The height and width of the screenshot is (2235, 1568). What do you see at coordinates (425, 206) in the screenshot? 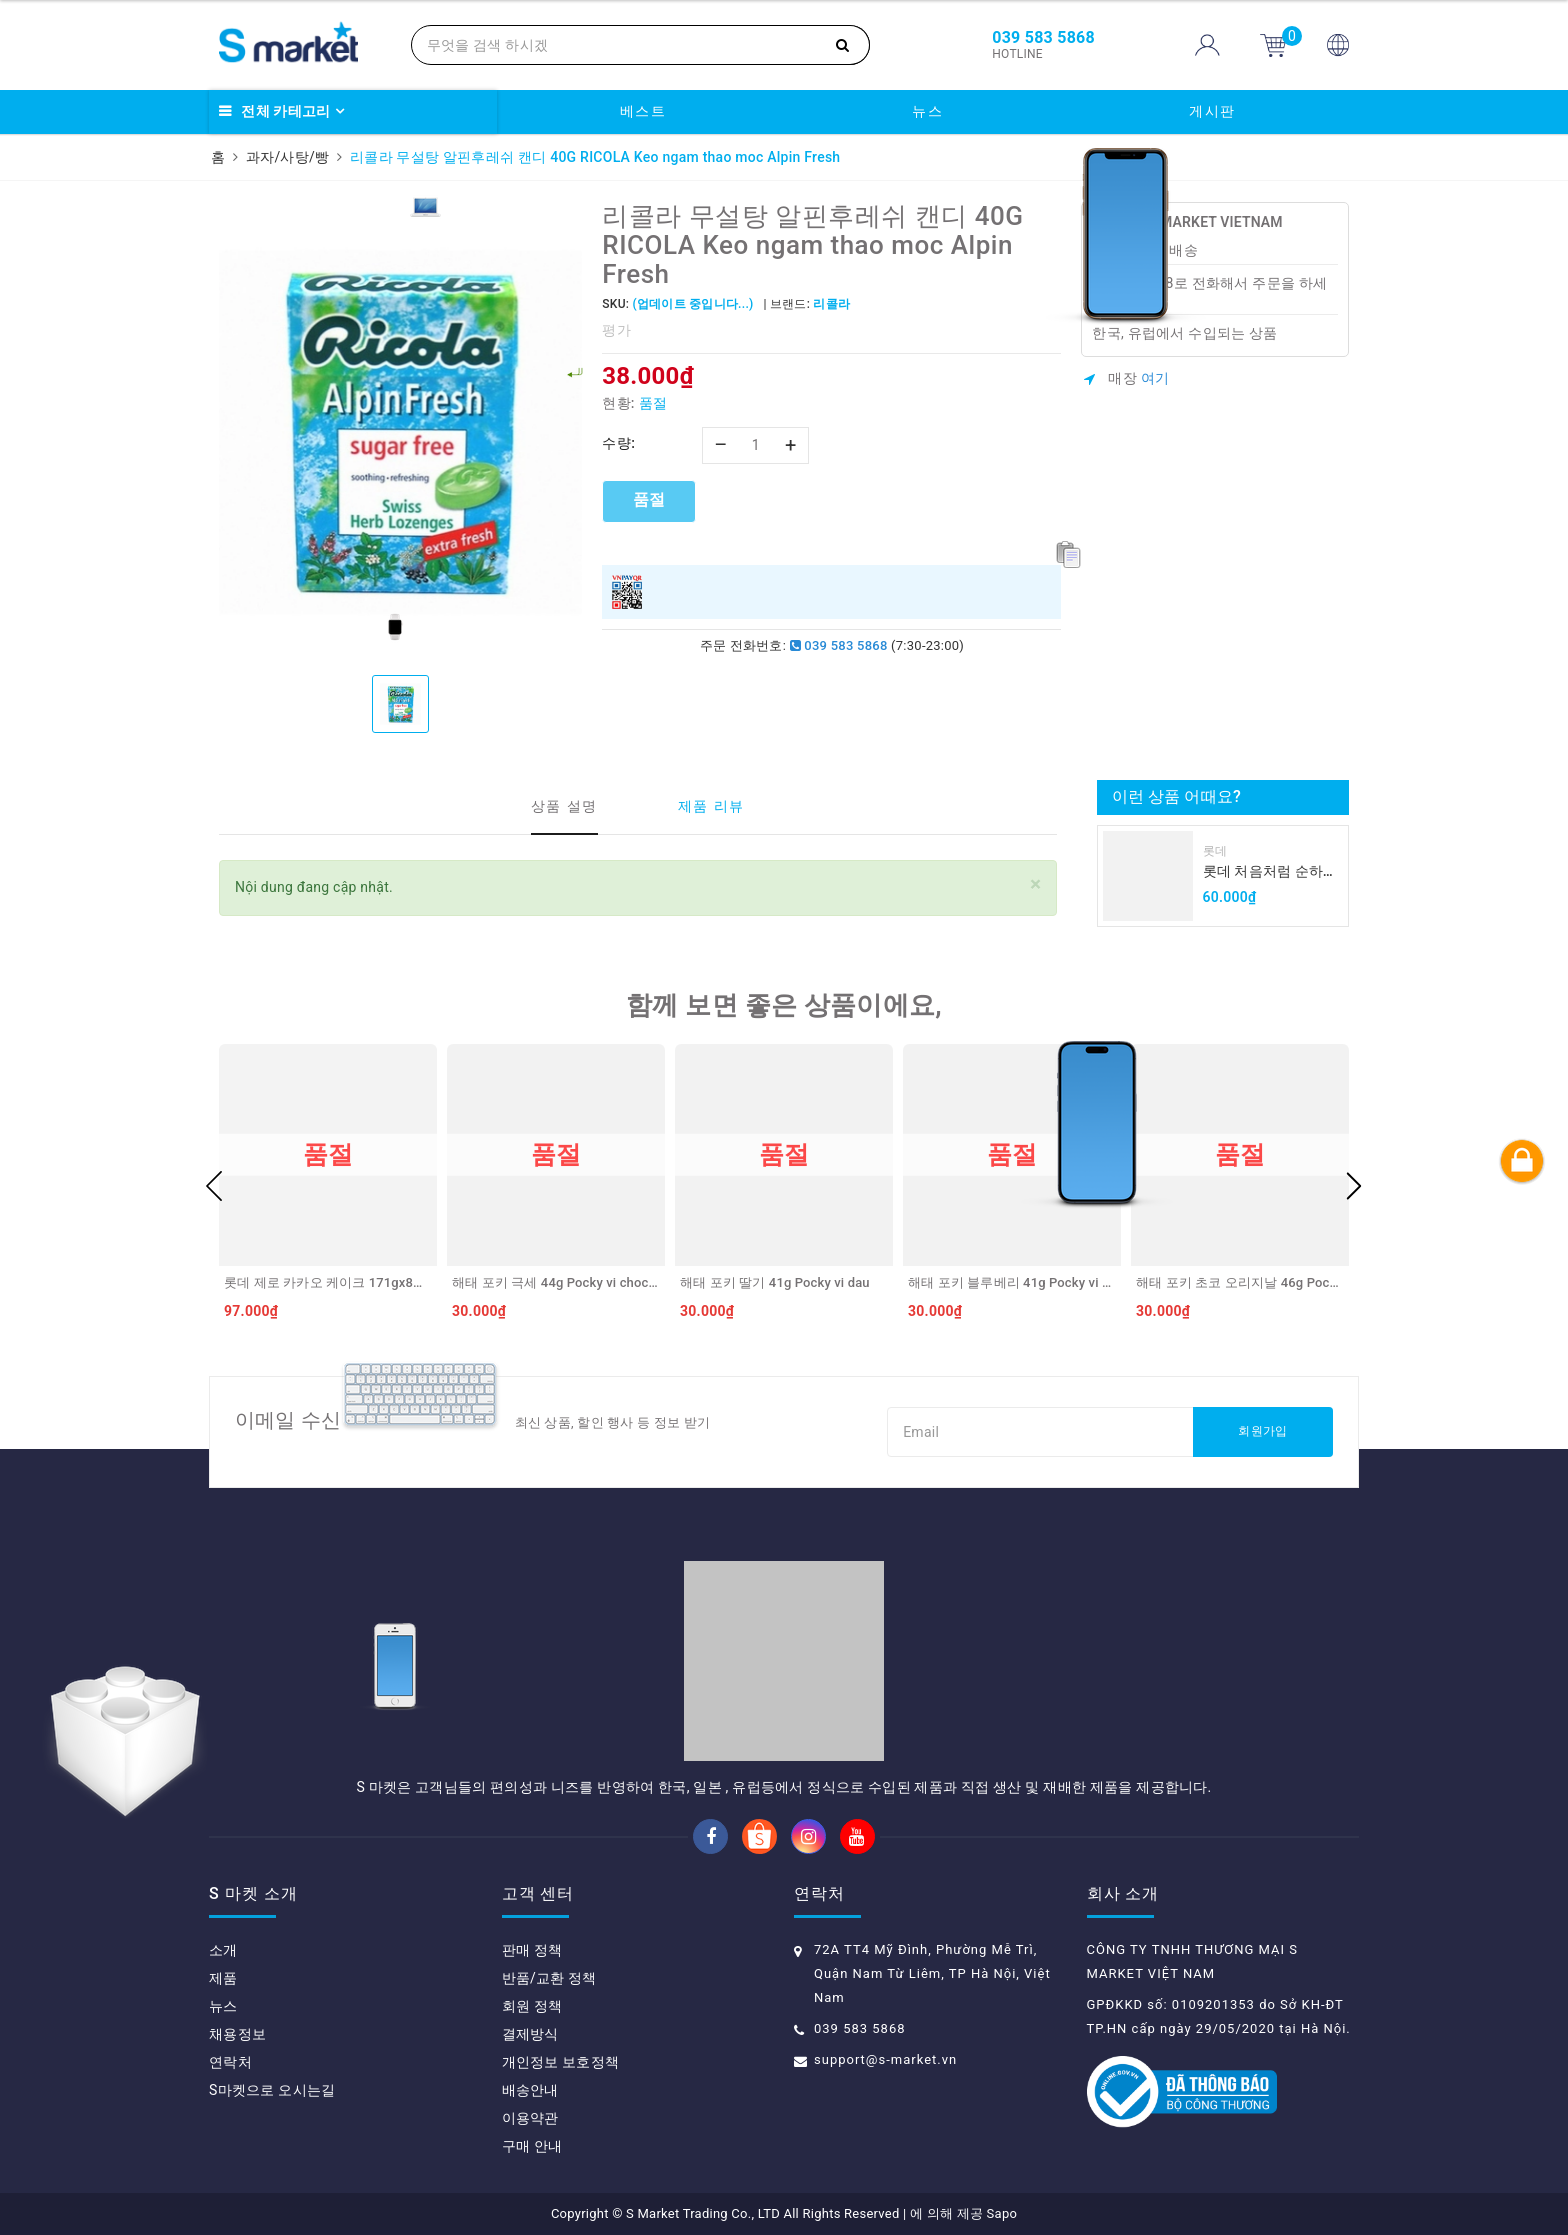
I see `represents an apple ibook g4 laptop device` at bounding box center [425, 206].